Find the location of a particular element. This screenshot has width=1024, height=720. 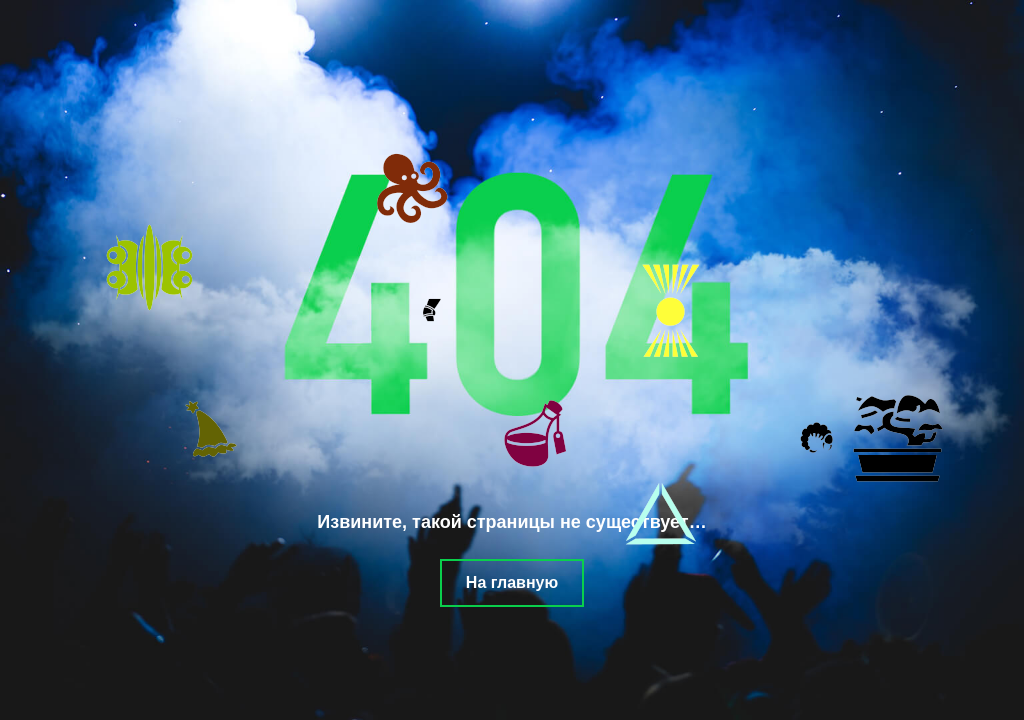

holiday or christmas-themed content is located at coordinates (211, 429).